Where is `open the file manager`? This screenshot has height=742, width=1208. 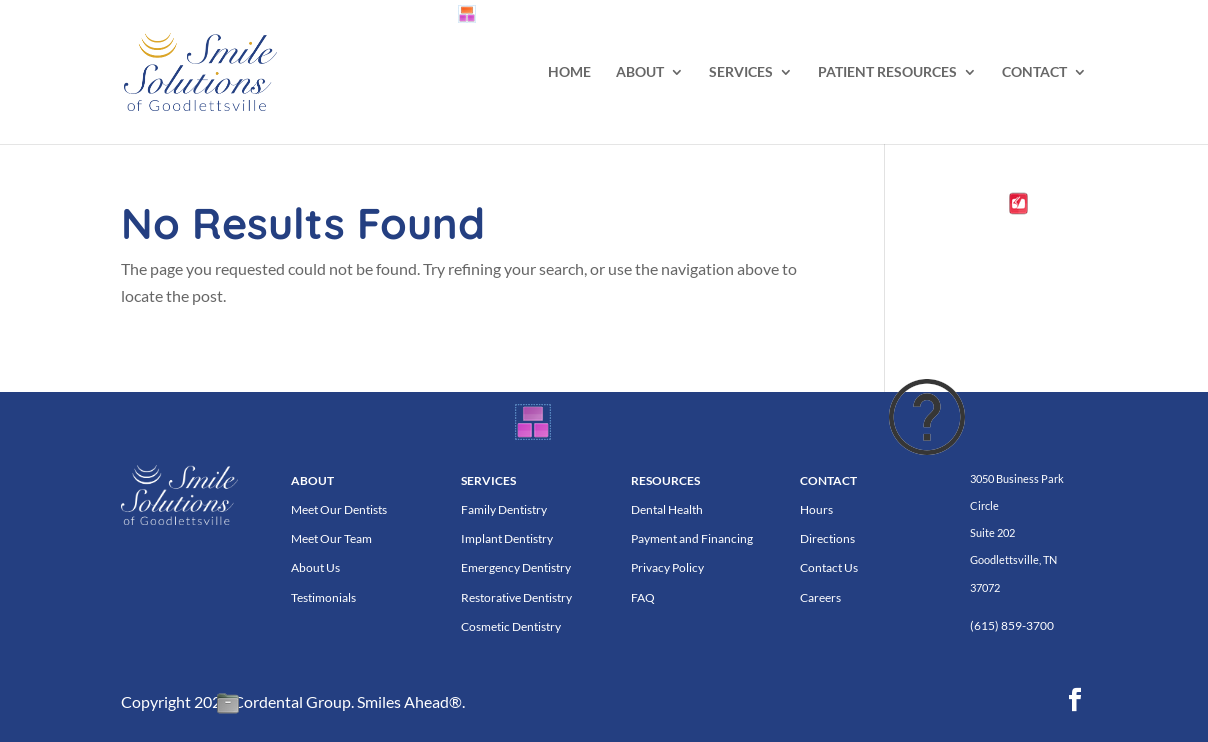
open the file manager is located at coordinates (228, 703).